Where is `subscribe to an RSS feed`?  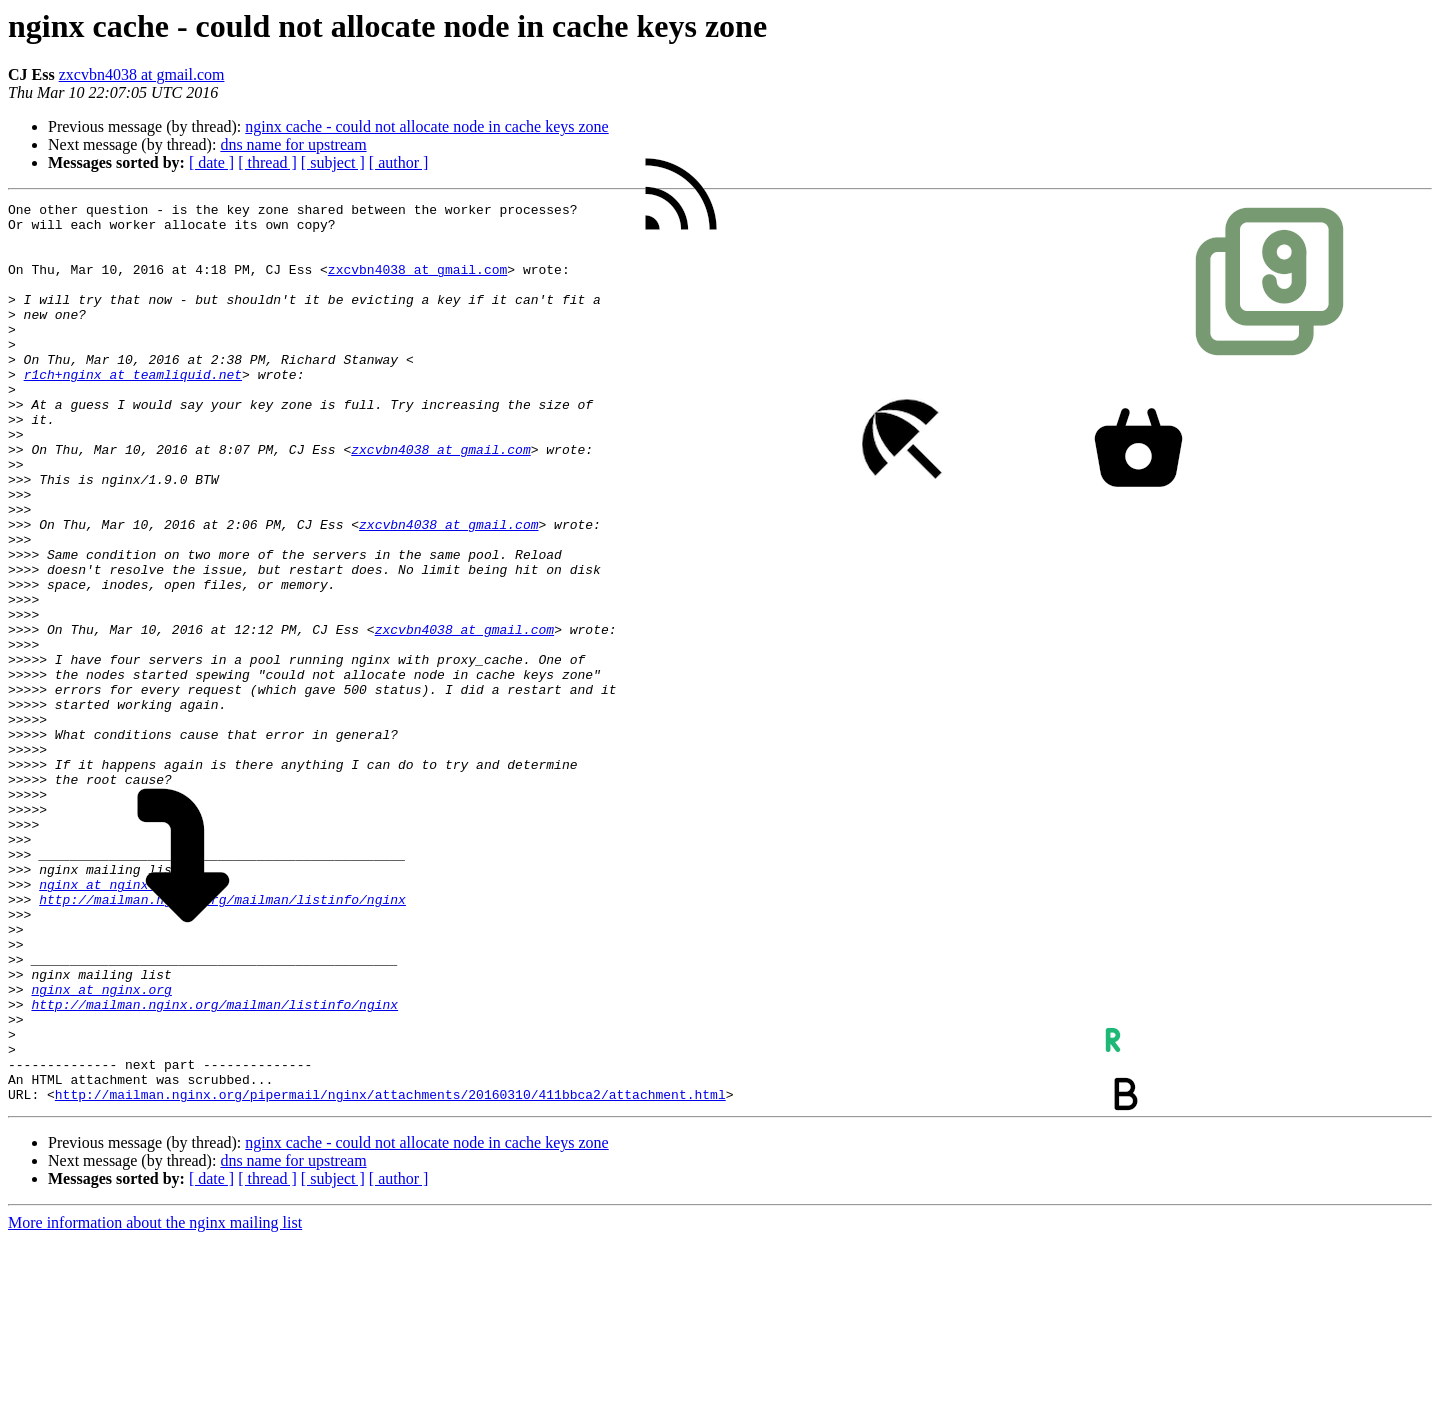 subscribe to an RSS feed is located at coordinates (681, 194).